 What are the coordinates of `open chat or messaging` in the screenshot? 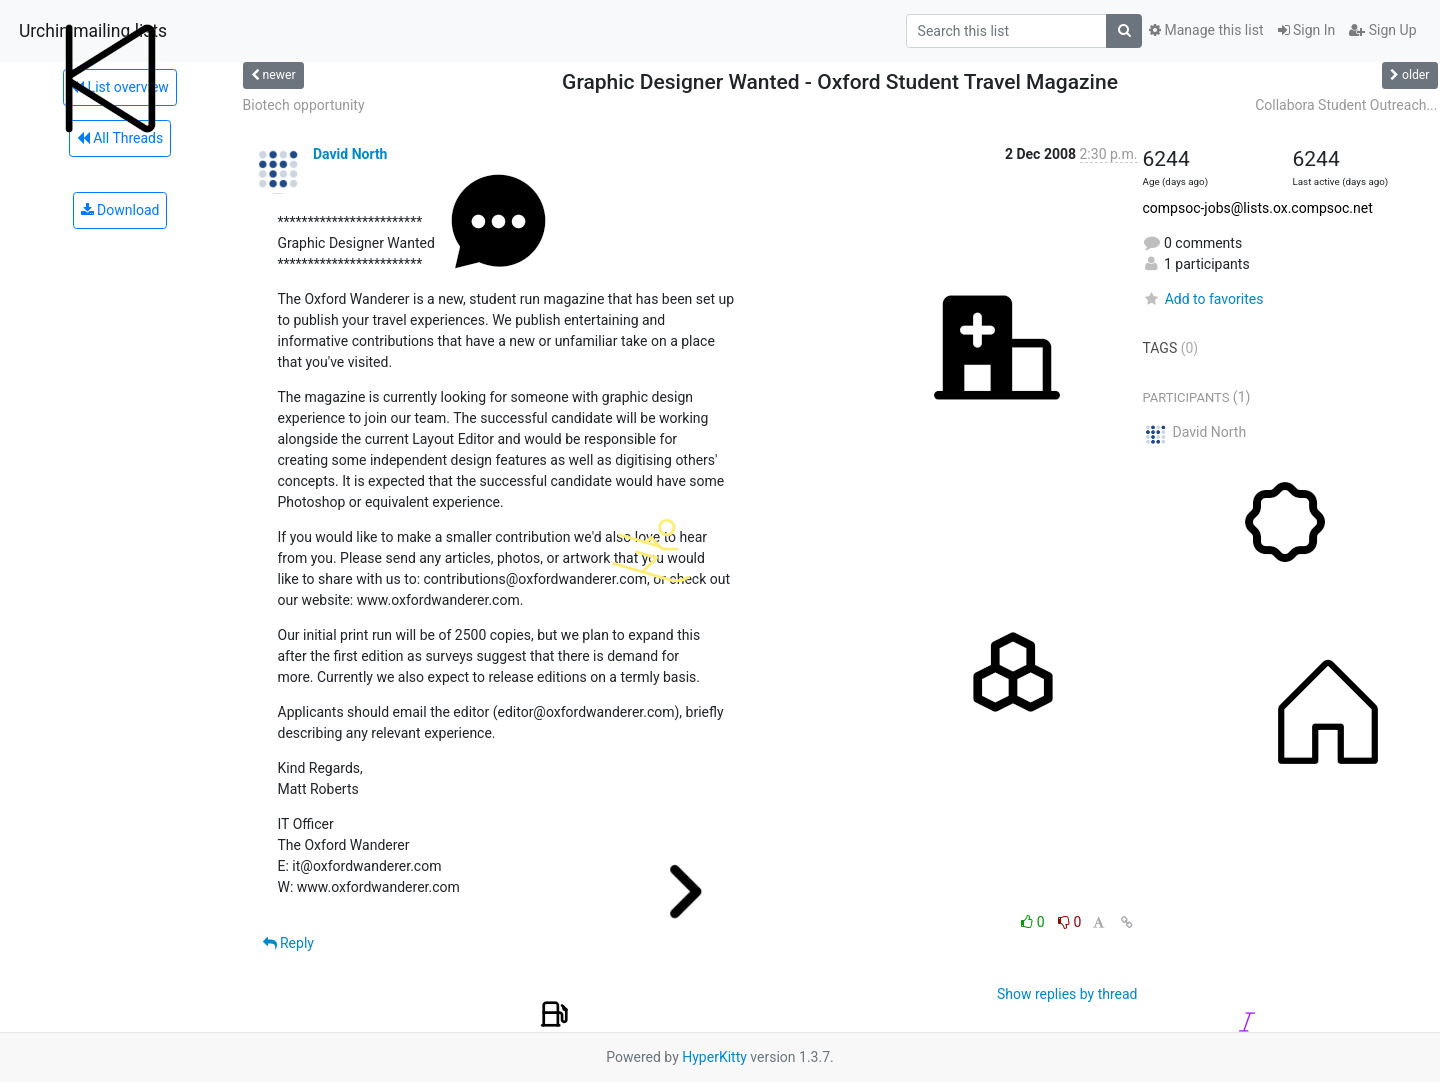 It's located at (498, 221).